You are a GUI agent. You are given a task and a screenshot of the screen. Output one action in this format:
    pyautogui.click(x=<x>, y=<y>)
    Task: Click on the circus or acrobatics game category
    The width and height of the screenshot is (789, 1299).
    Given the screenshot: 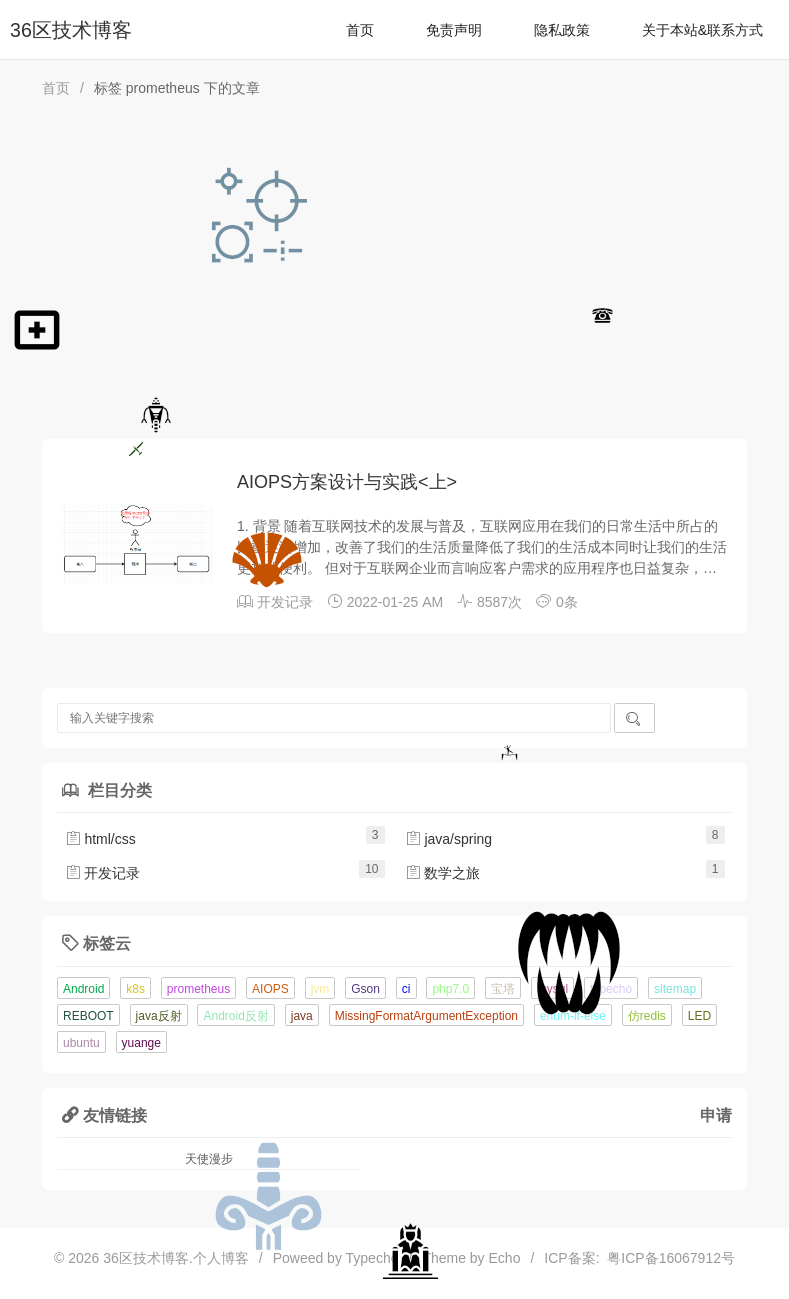 What is the action you would take?
    pyautogui.click(x=509, y=752)
    